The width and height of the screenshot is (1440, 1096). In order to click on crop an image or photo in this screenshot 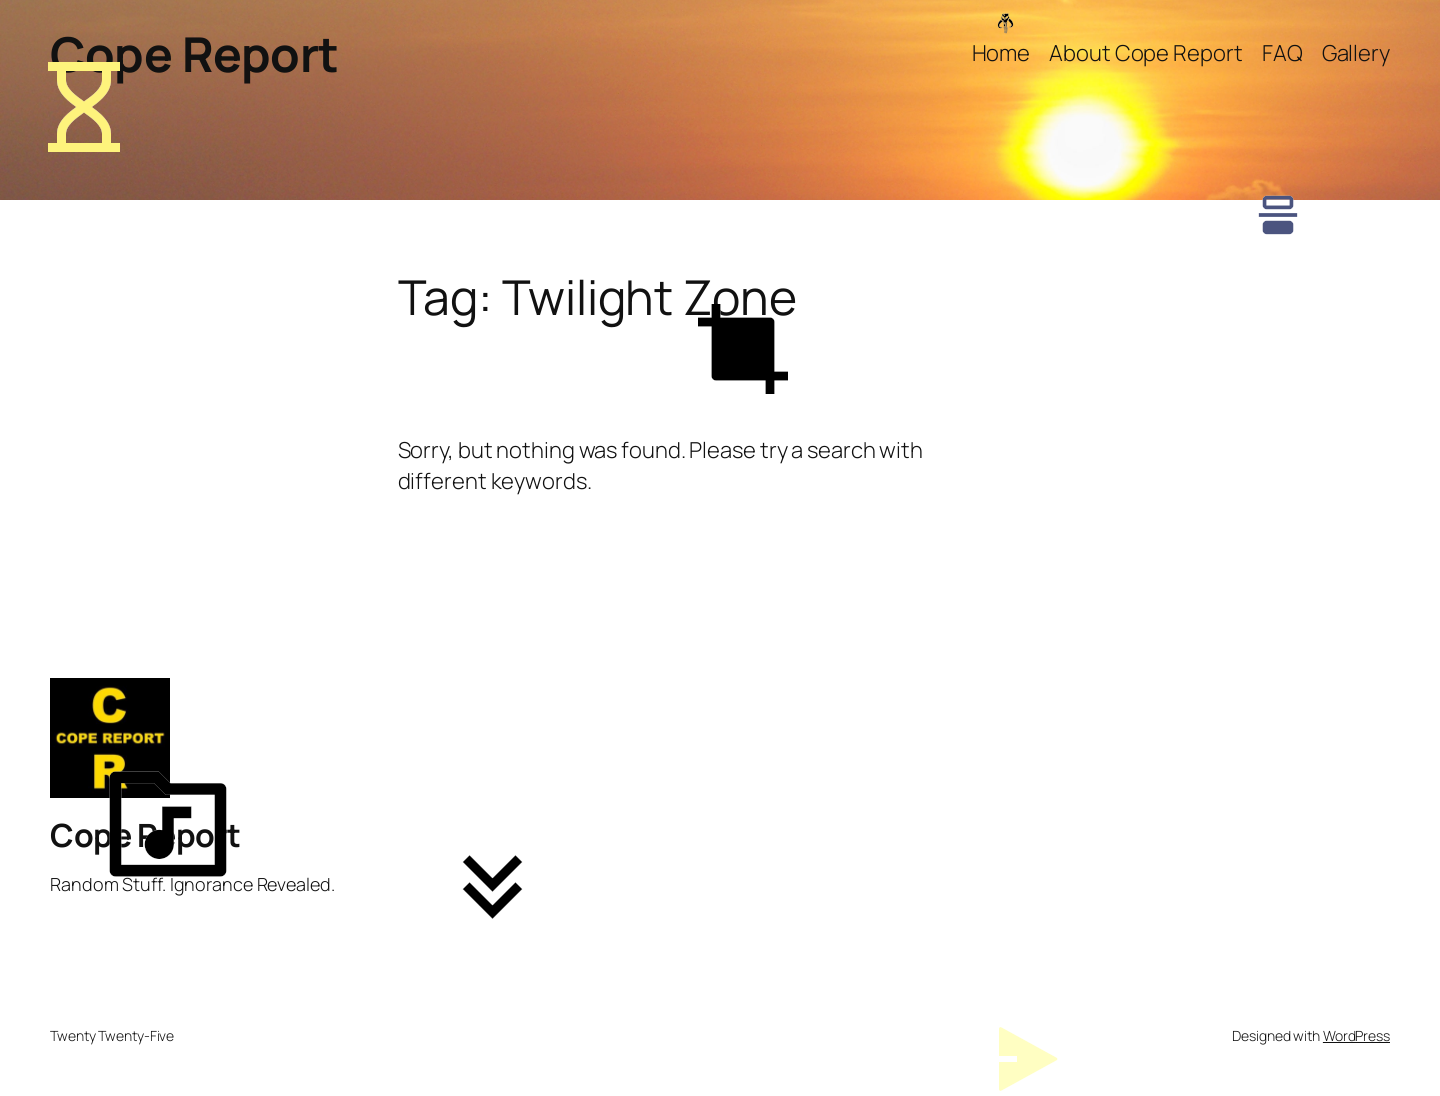, I will do `click(743, 349)`.